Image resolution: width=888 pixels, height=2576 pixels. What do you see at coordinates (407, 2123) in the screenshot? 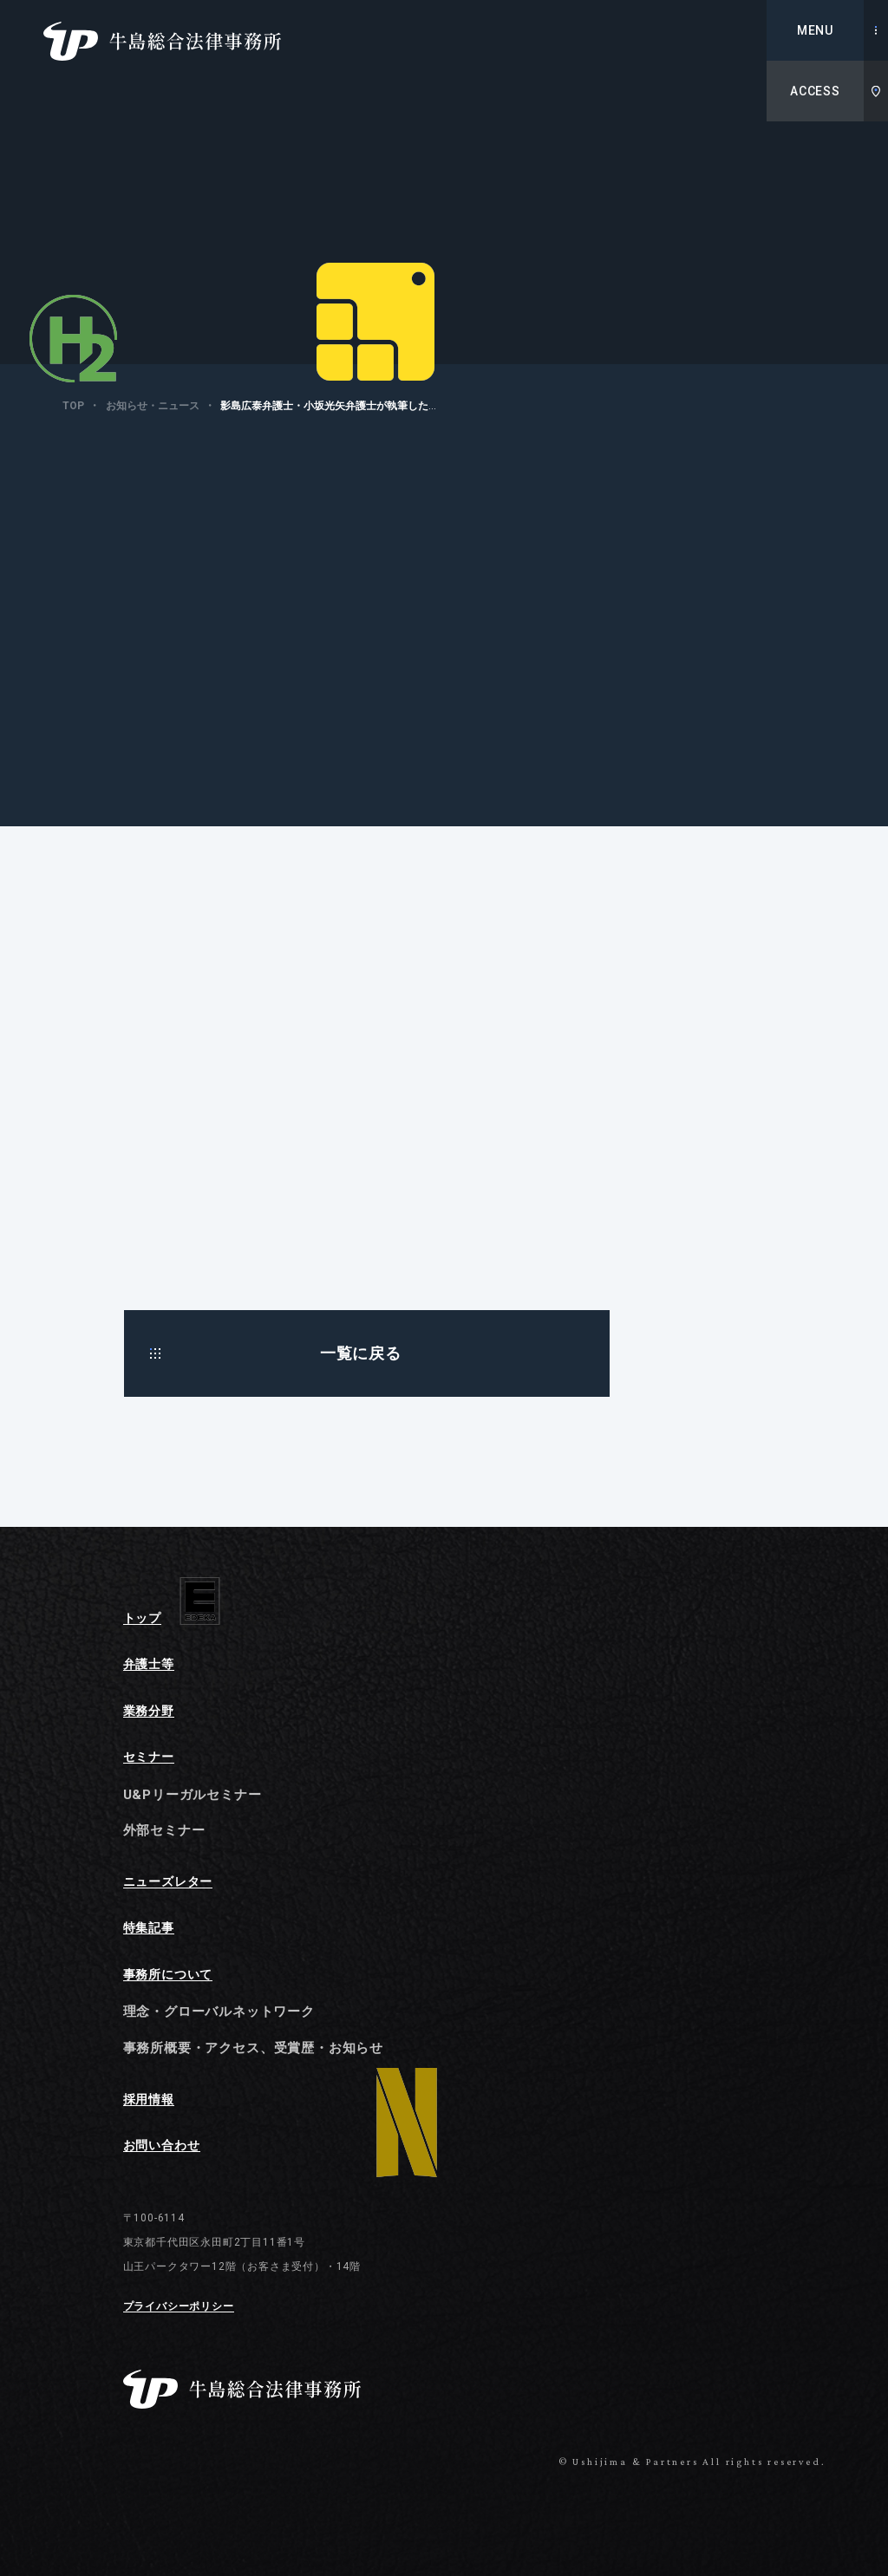
I see `open Netflix app` at bounding box center [407, 2123].